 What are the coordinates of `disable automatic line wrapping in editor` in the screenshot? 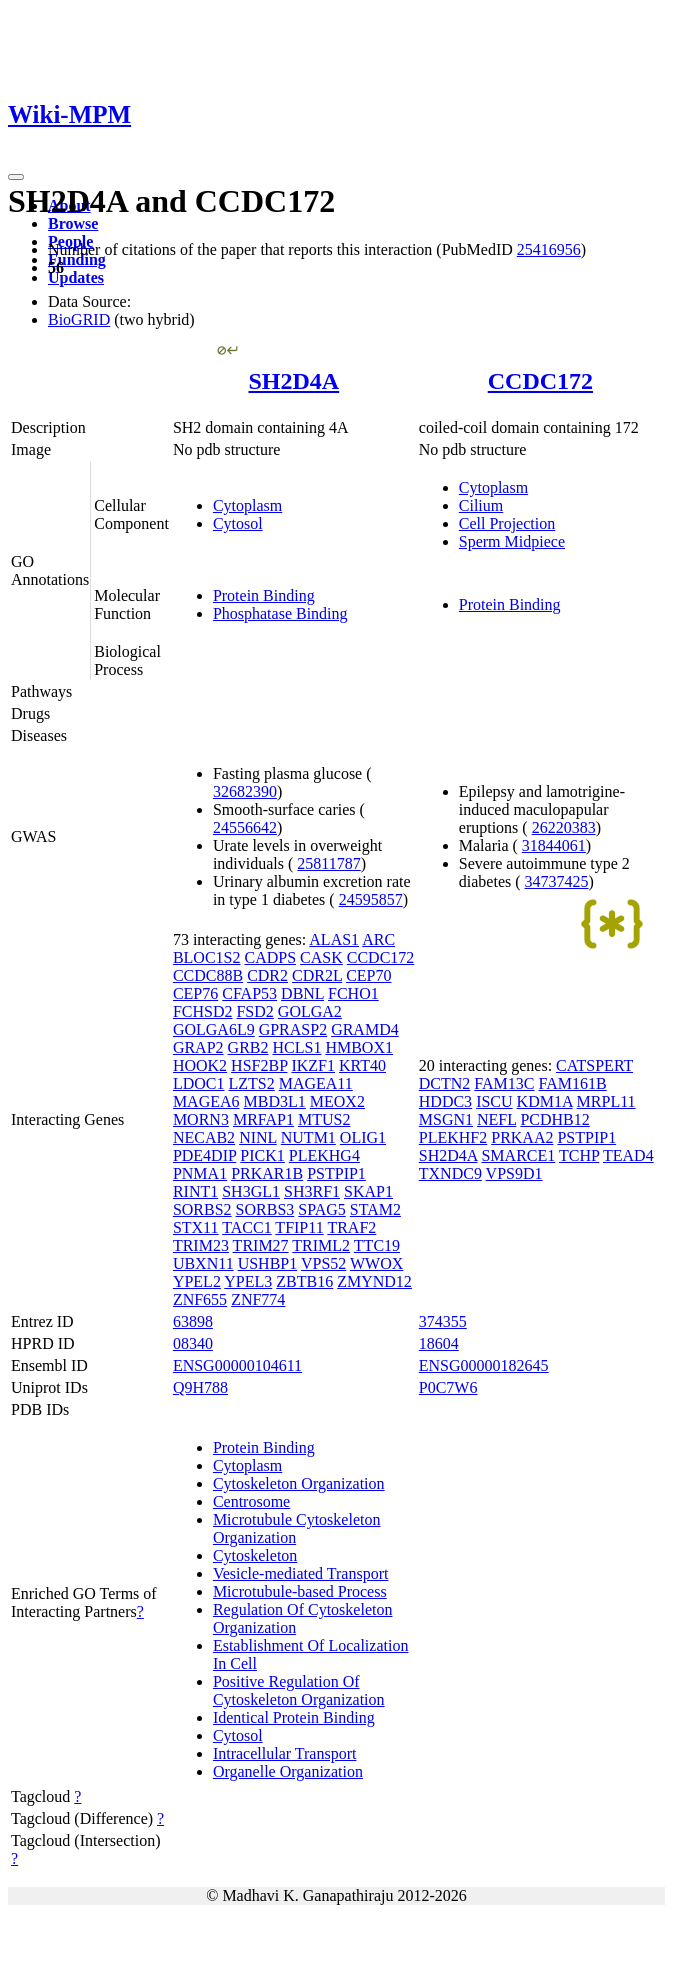 It's located at (227, 350).